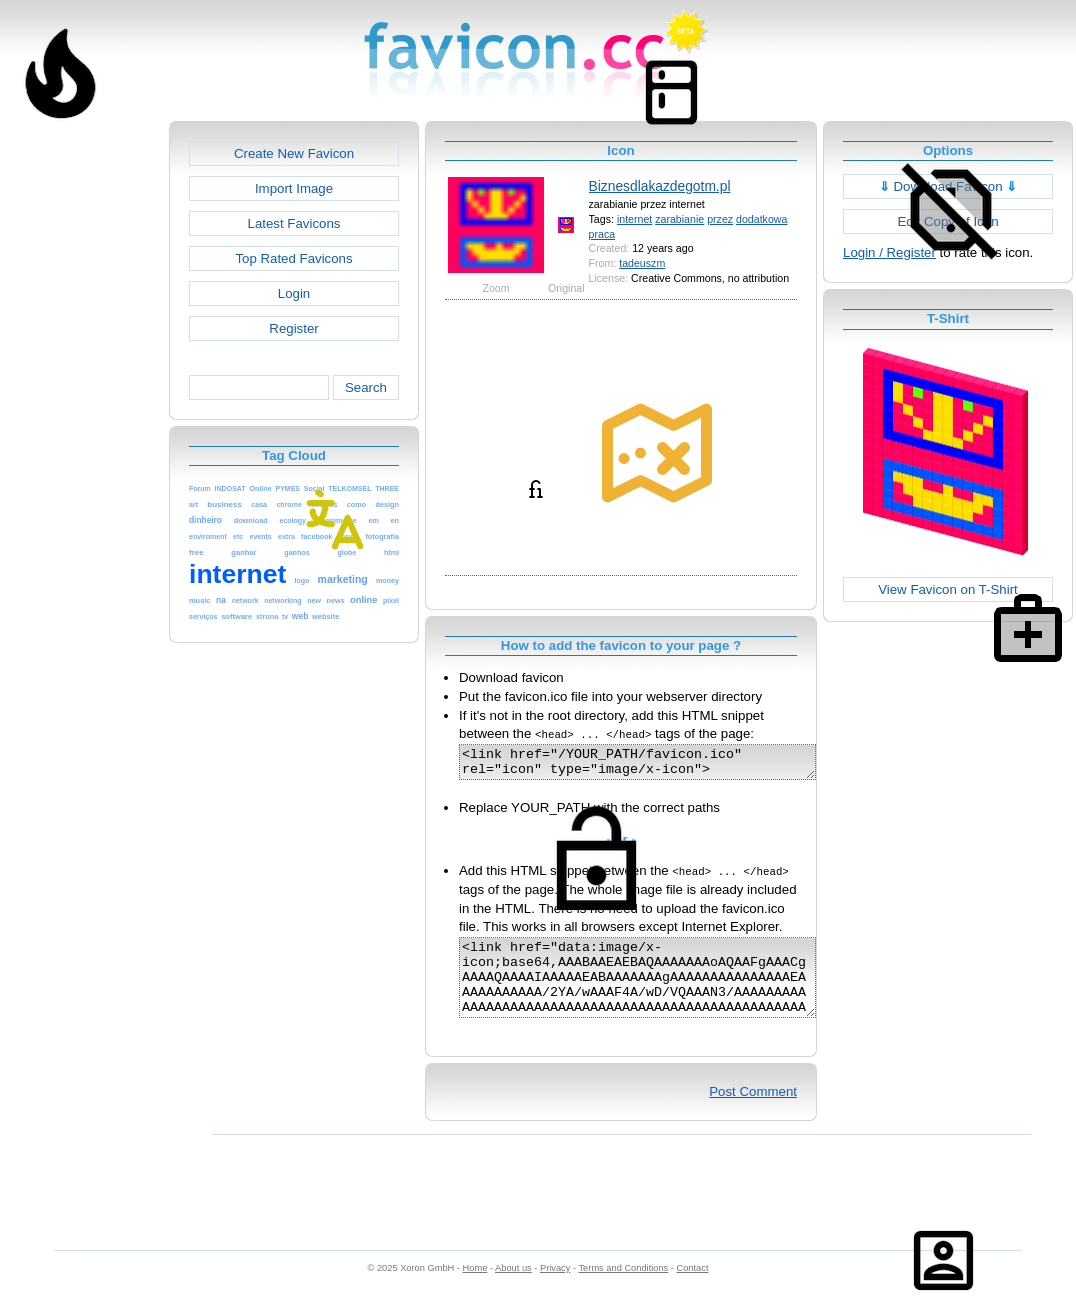 Image resolution: width=1076 pixels, height=1308 pixels. I want to click on change language settings, so click(335, 521).